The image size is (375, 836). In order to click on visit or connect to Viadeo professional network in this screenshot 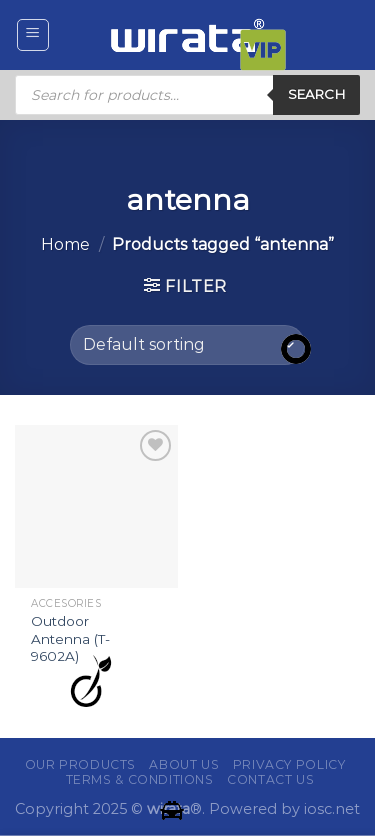, I will do `click(91, 681)`.